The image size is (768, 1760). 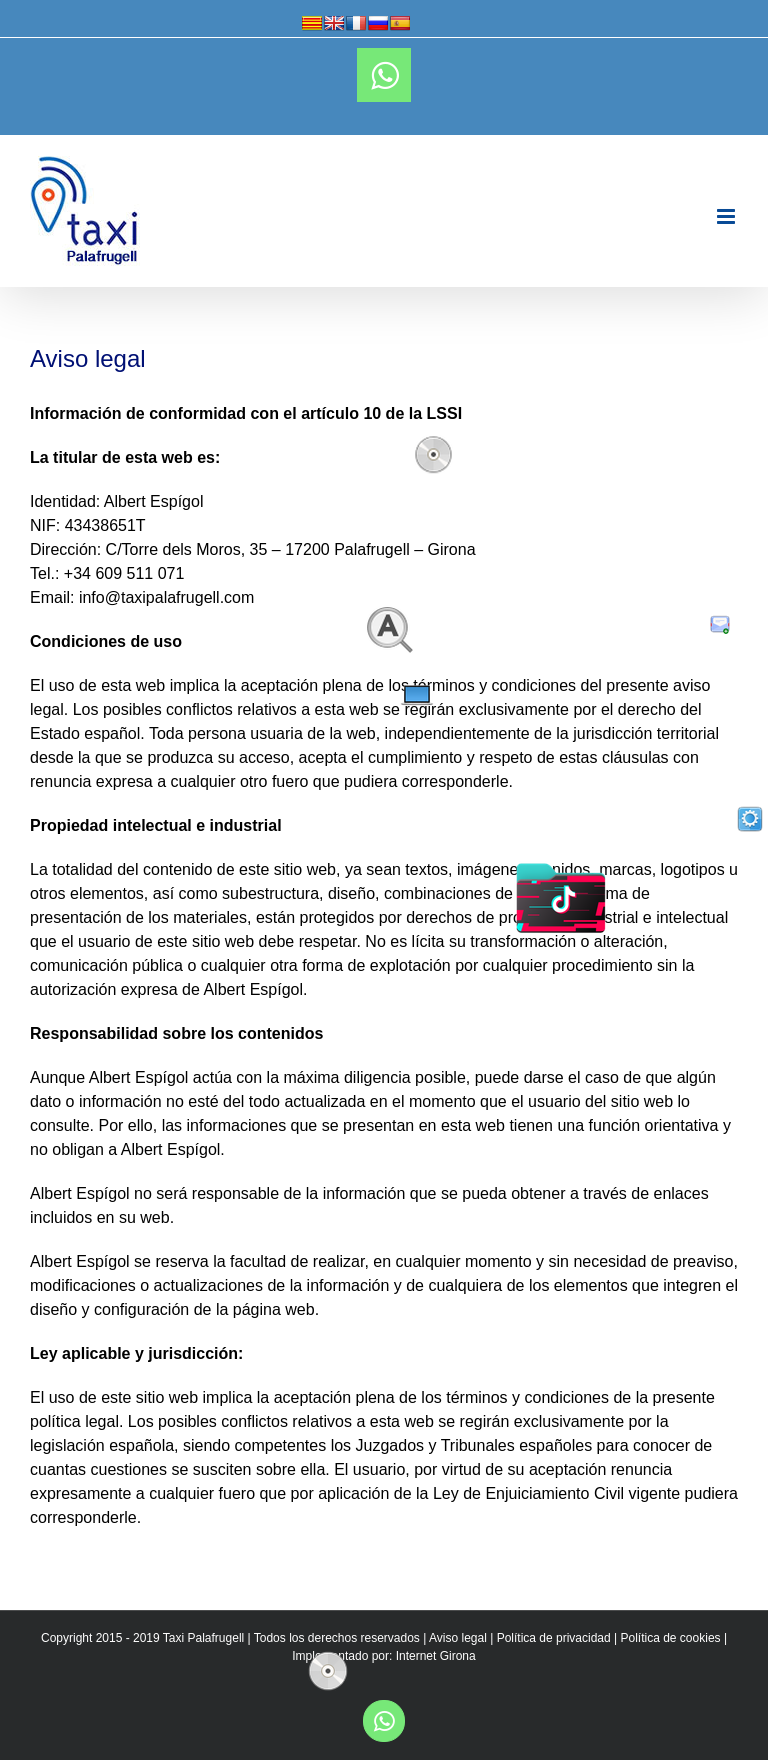 I want to click on open default applications settings, so click(x=750, y=819).